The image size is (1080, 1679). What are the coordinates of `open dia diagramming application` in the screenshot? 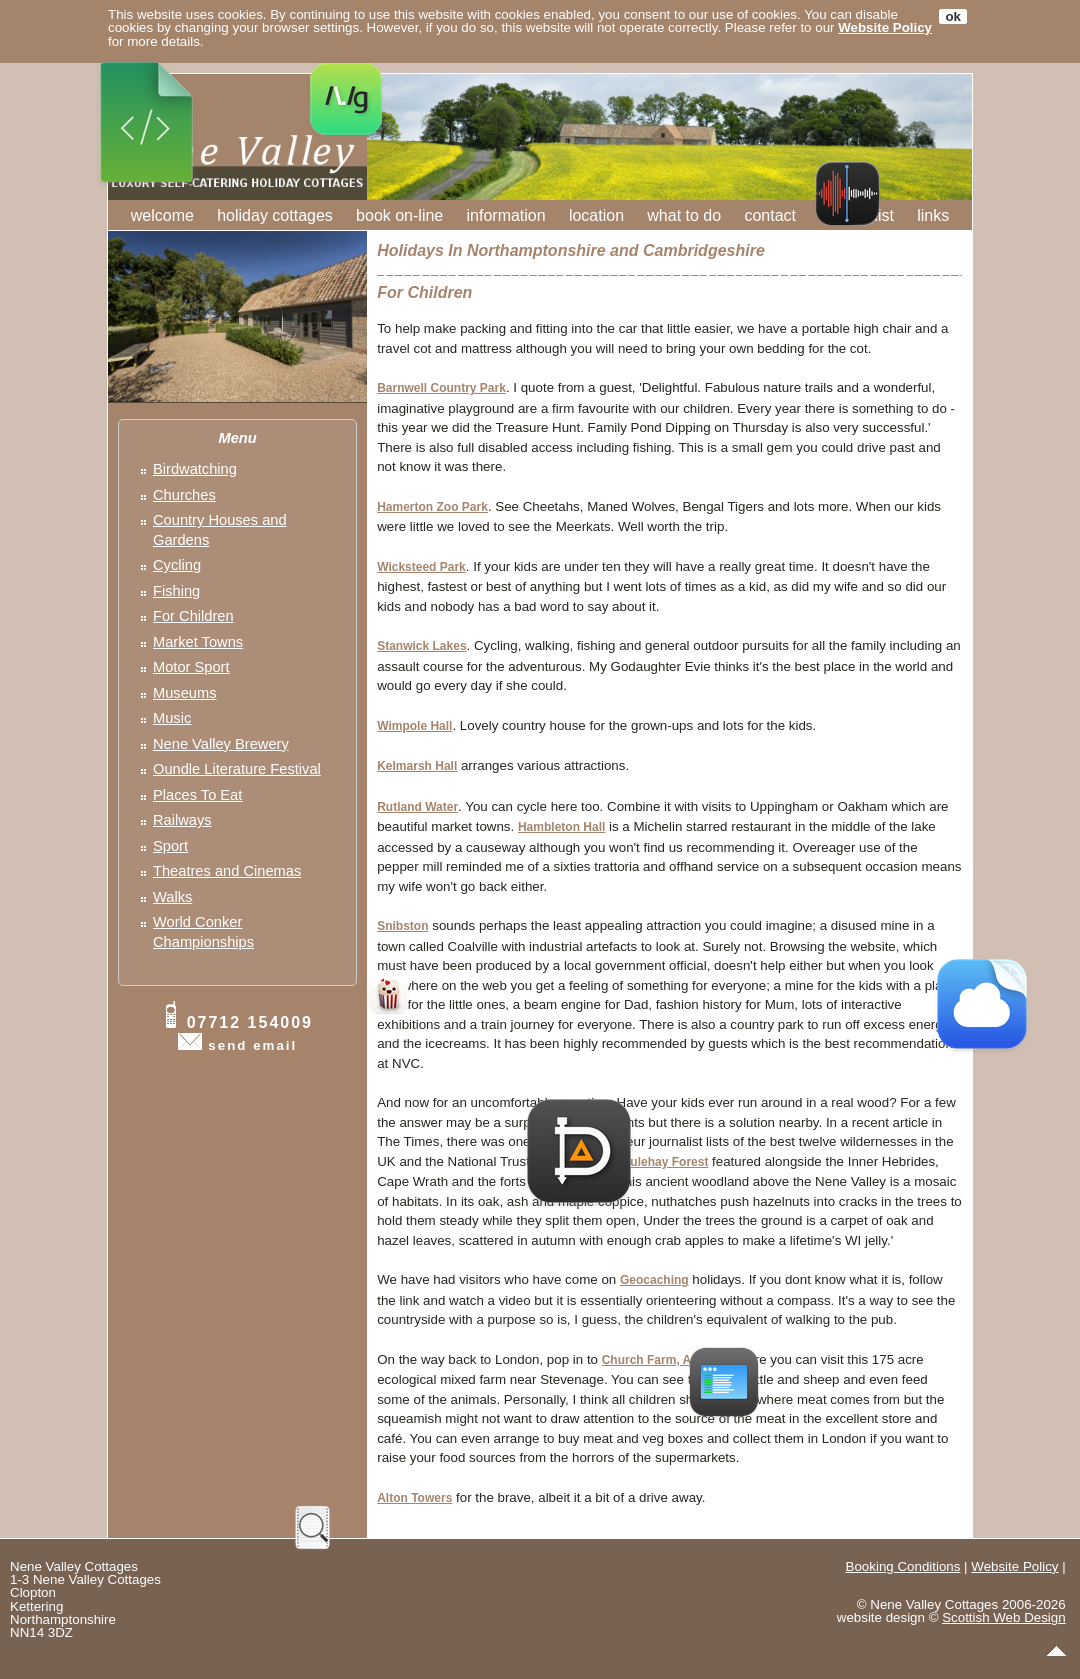 It's located at (579, 1151).